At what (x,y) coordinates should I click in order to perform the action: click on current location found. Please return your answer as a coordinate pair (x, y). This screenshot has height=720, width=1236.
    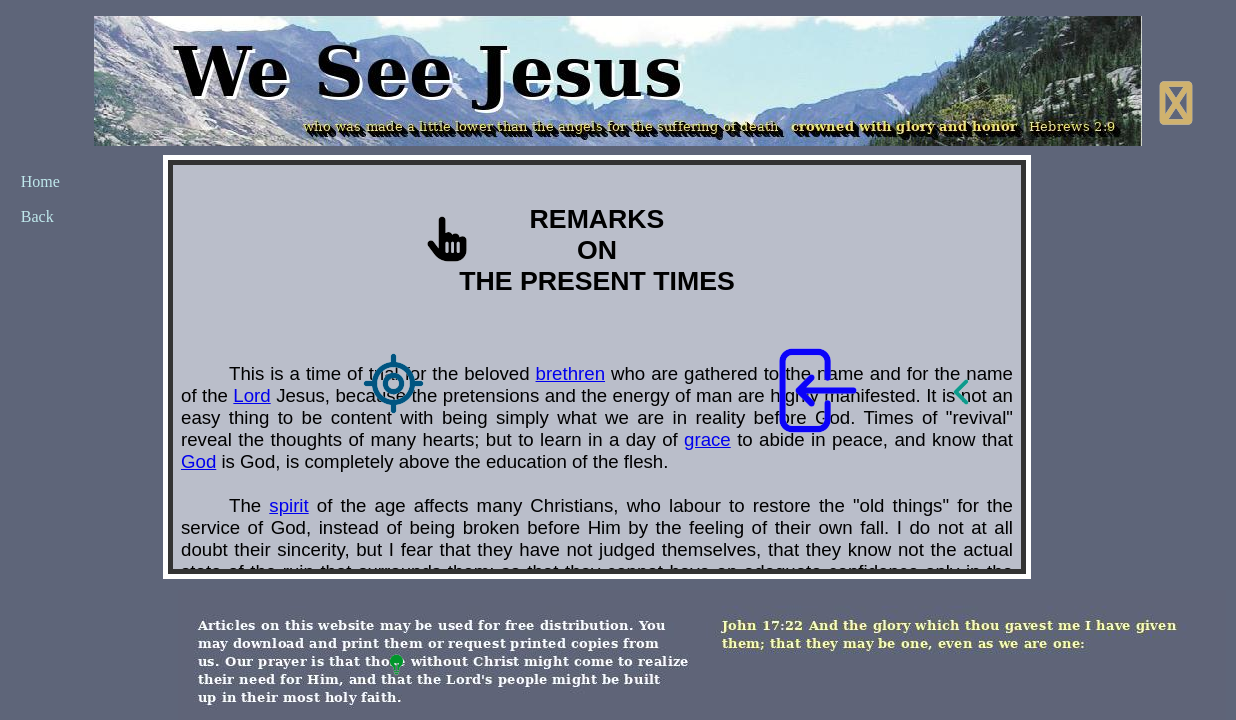
    Looking at the image, I should click on (393, 383).